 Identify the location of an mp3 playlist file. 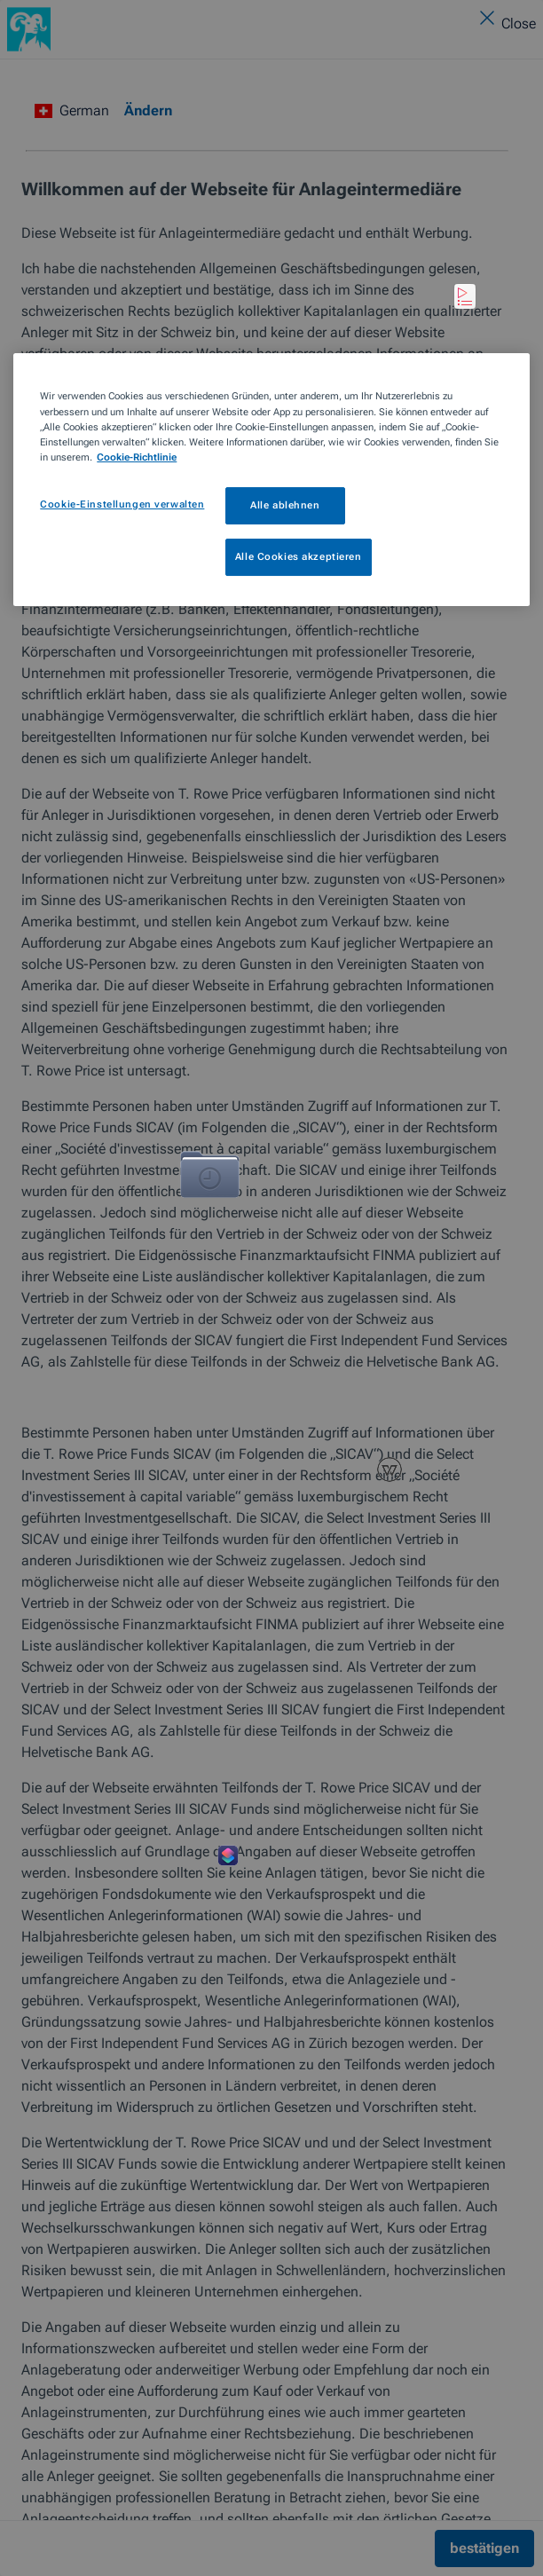
(465, 296).